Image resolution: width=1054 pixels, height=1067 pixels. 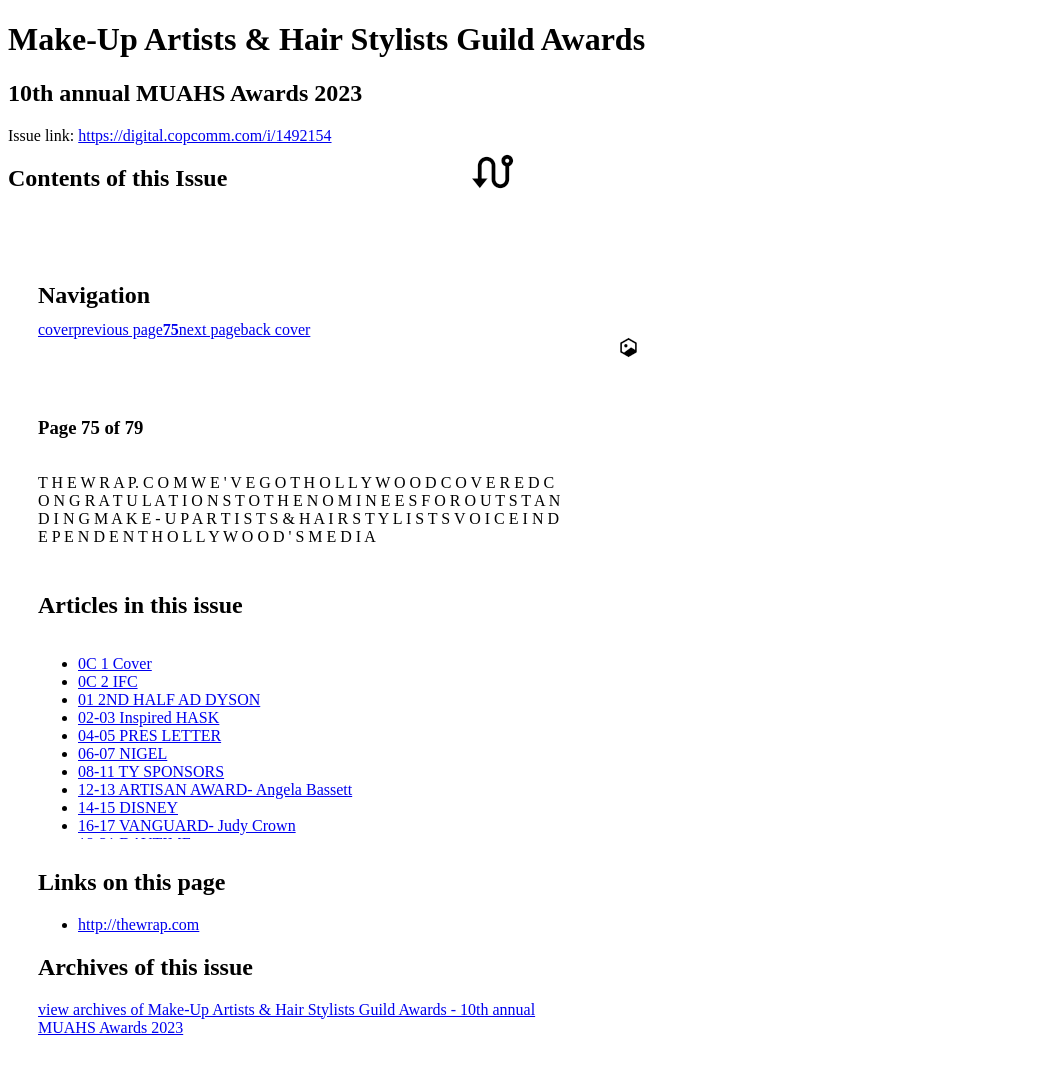 What do you see at coordinates (493, 172) in the screenshot?
I see `view navigation route between two points` at bounding box center [493, 172].